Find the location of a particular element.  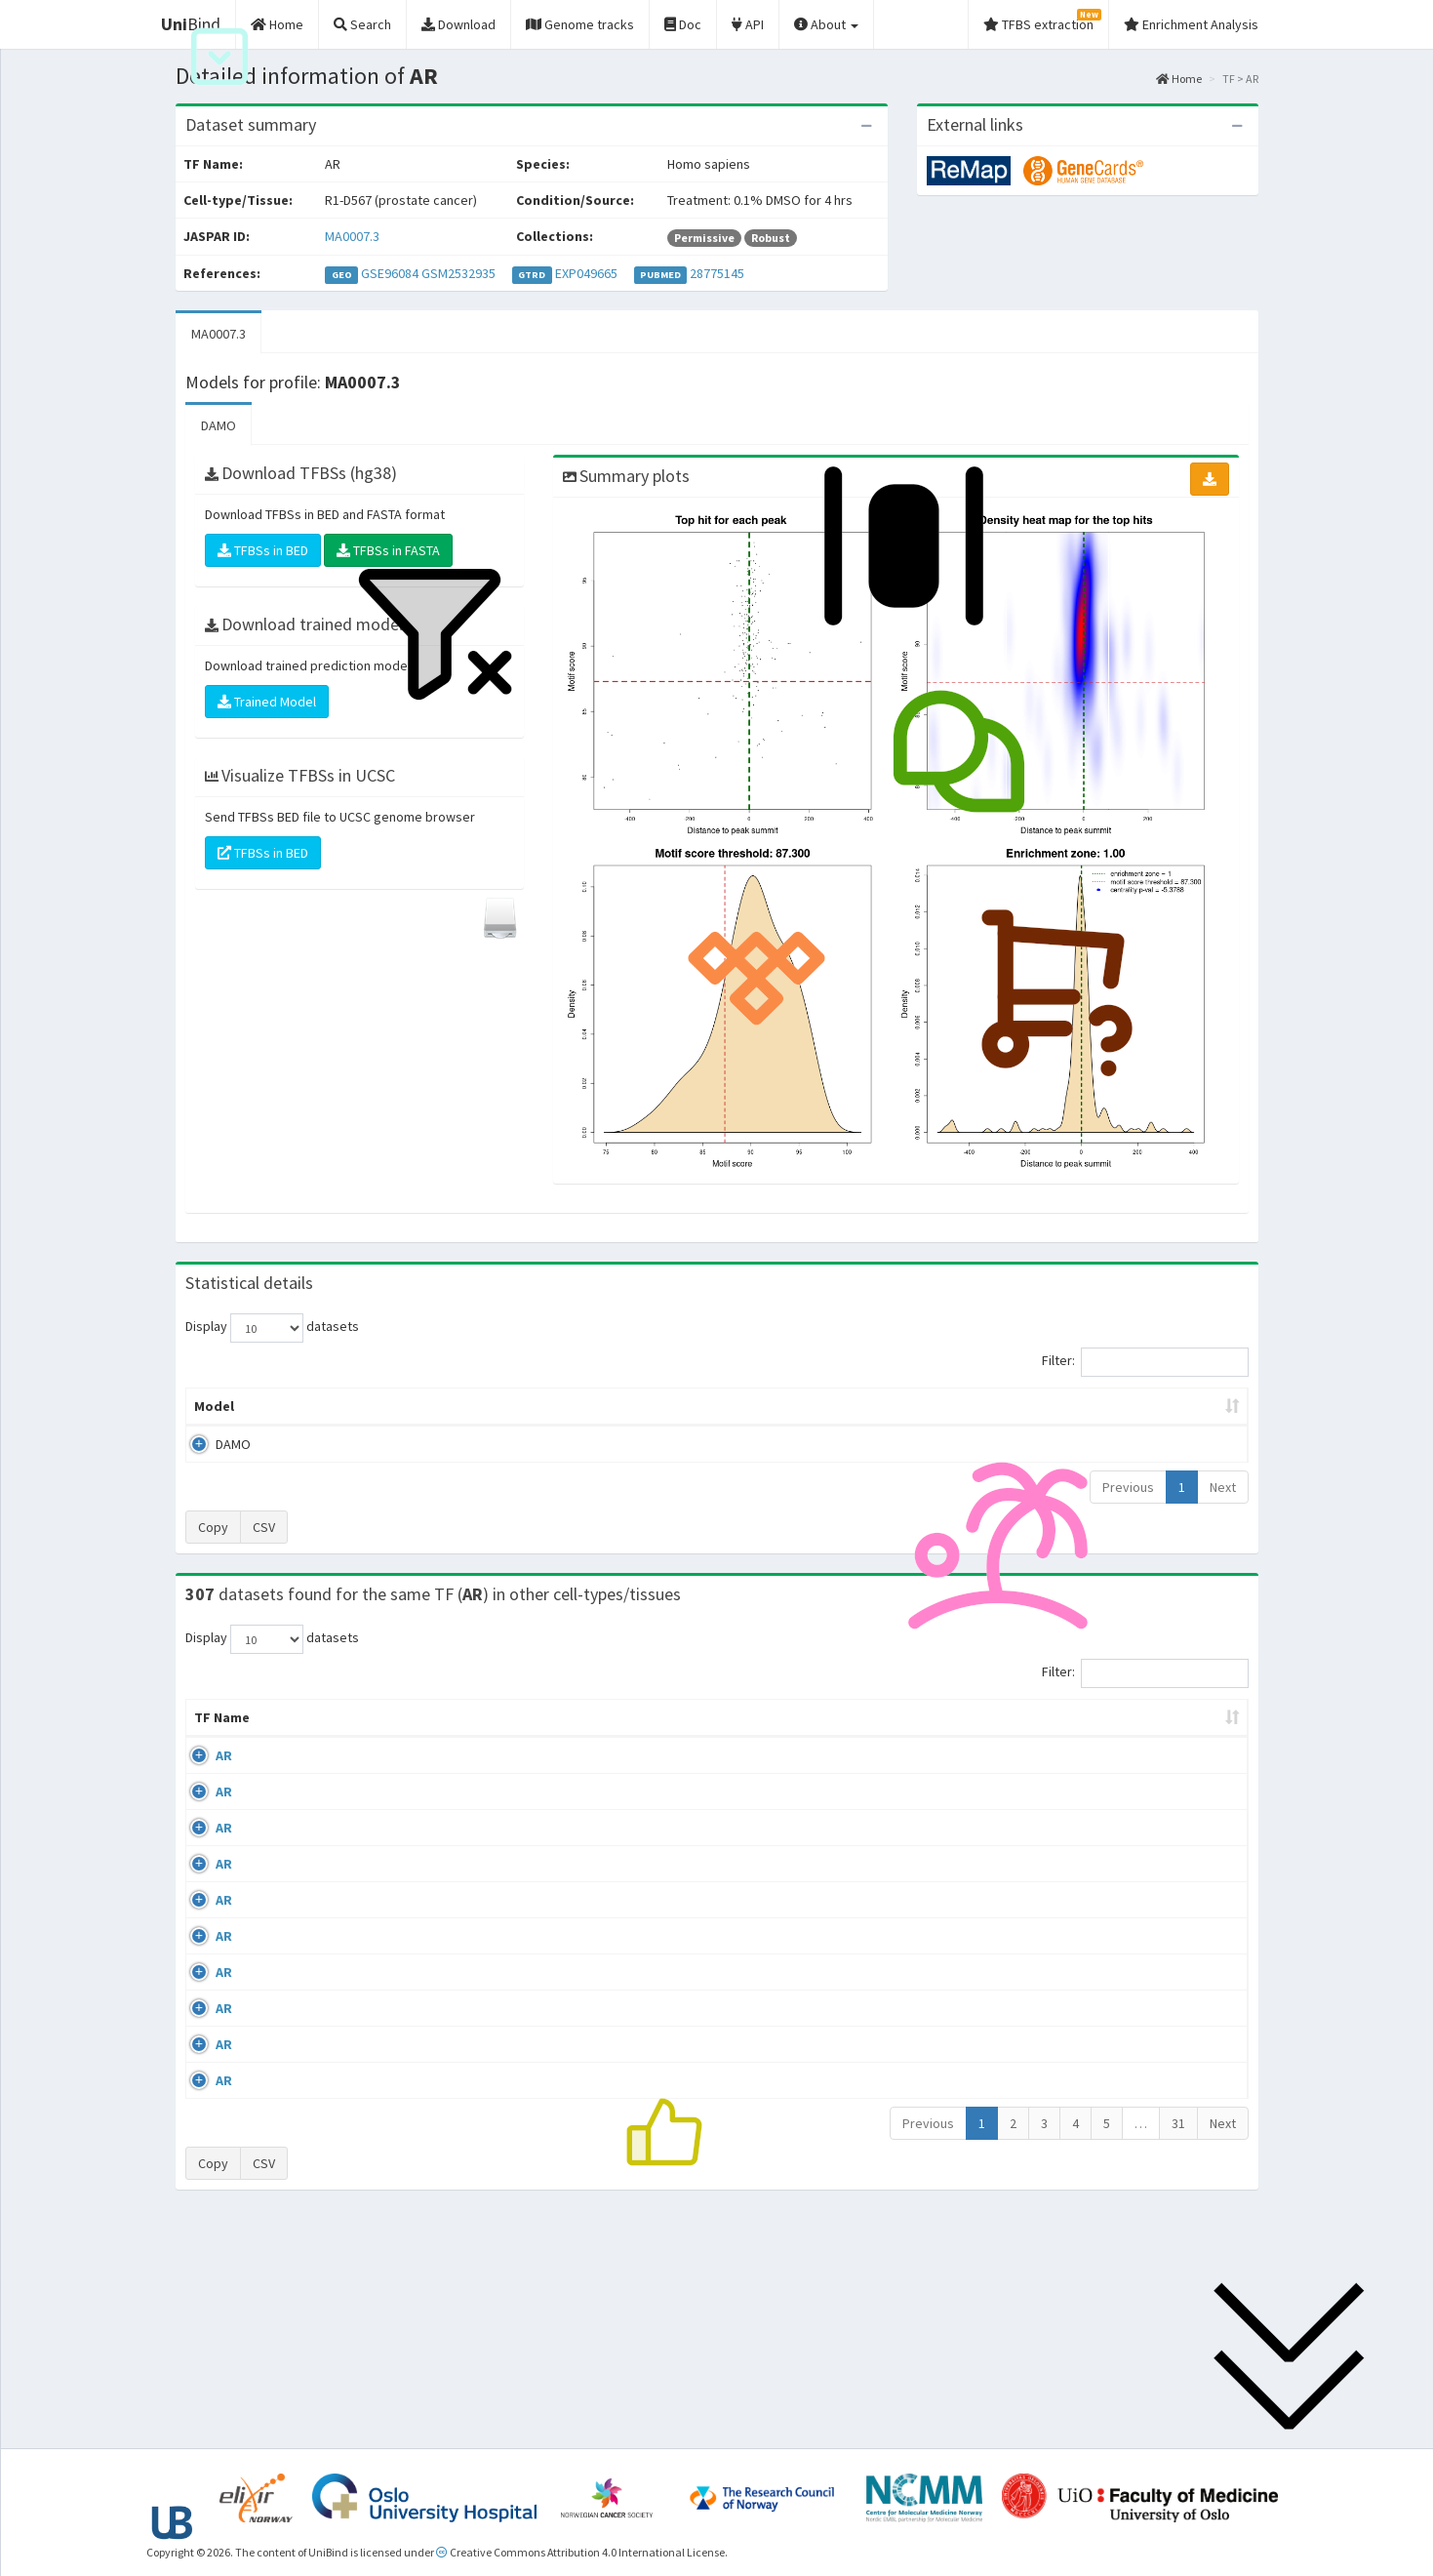

access optical disc drive is located at coordinates (498, 918).